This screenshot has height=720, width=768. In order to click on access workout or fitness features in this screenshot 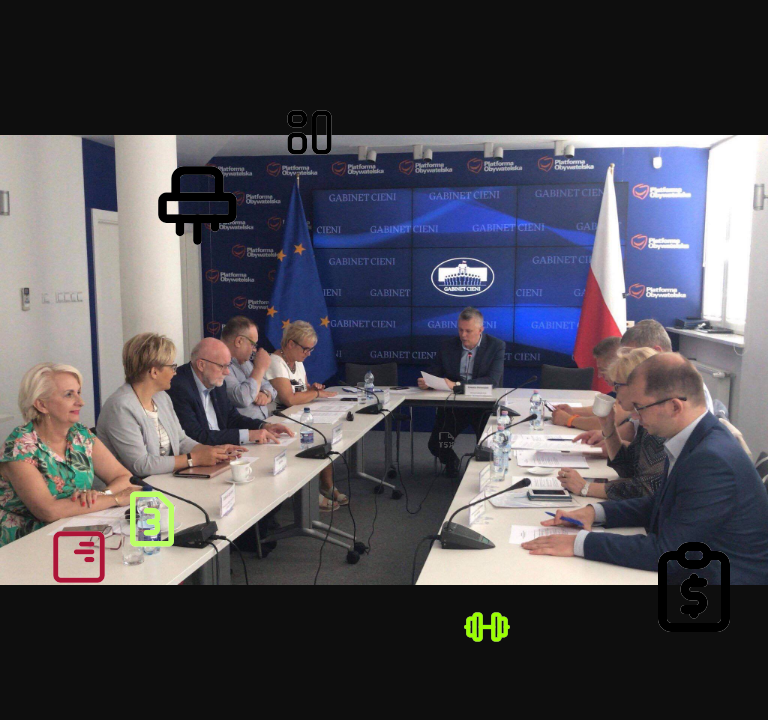, I will do `click(487, 627)`.